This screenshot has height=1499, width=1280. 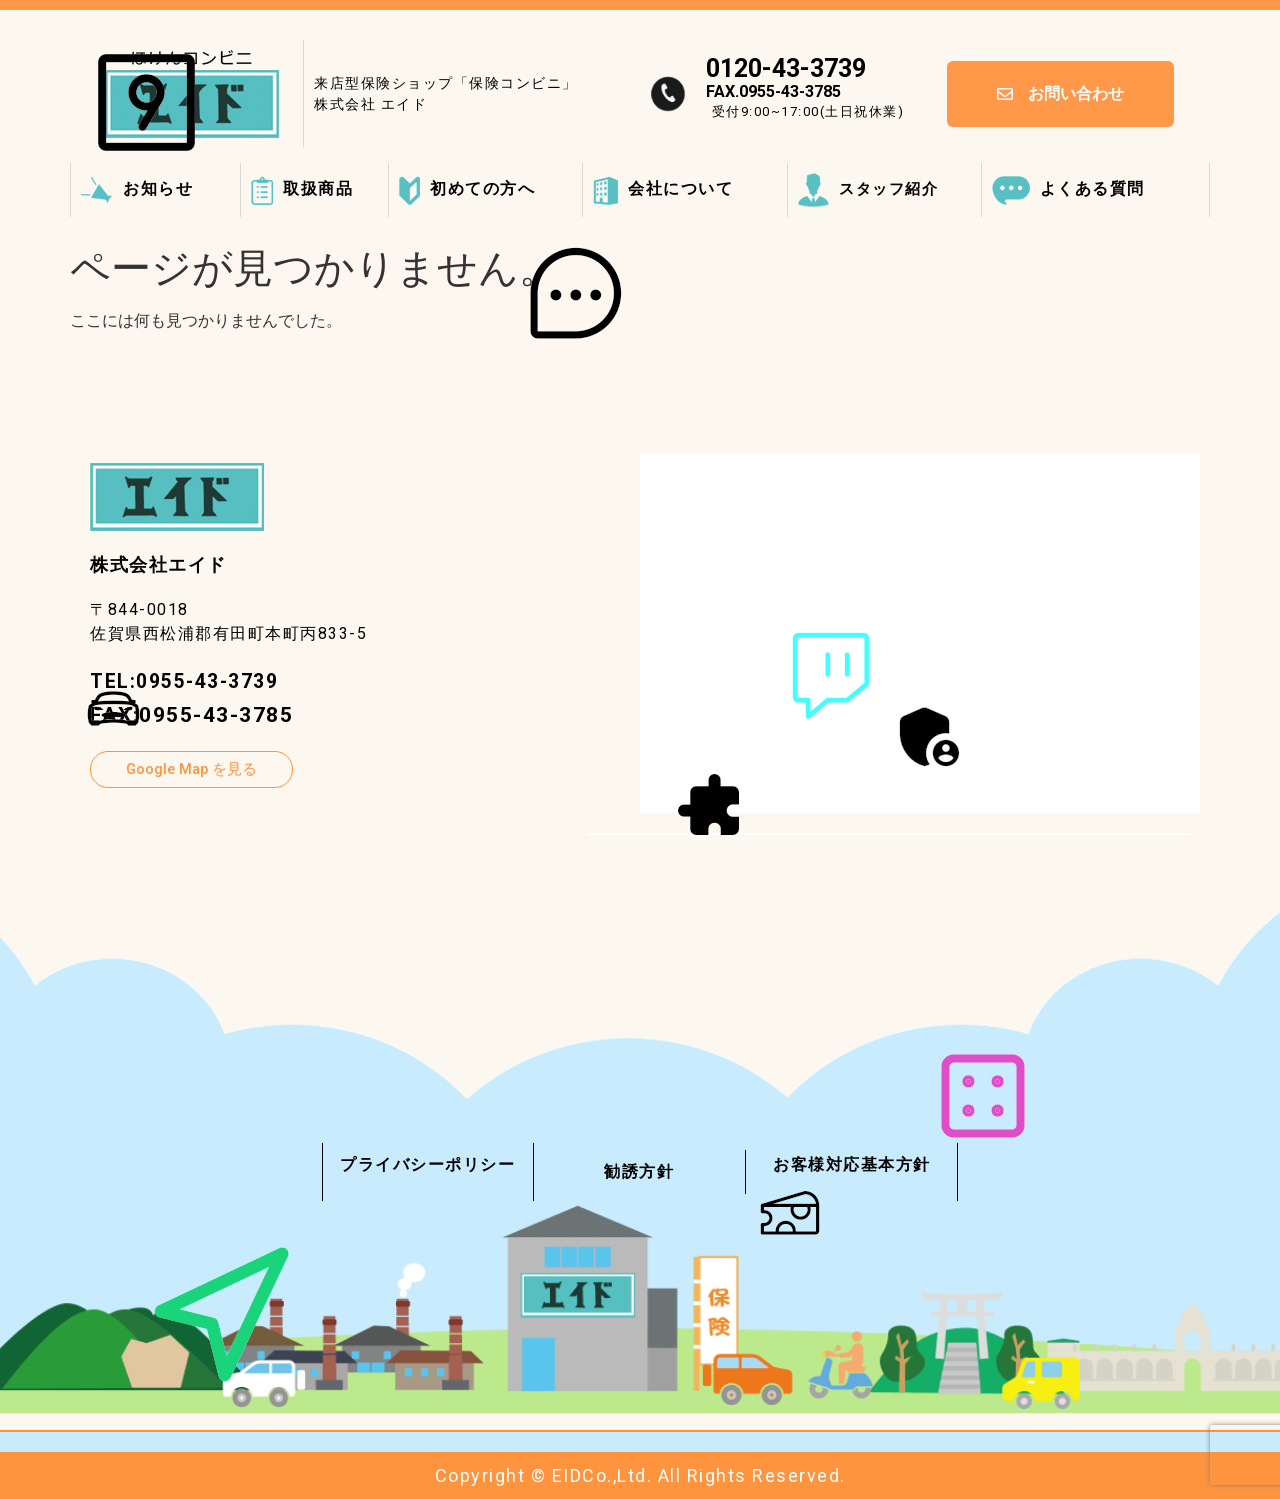 I want to click on roll the dice or generate a random result, so click(x=983, y=1096).